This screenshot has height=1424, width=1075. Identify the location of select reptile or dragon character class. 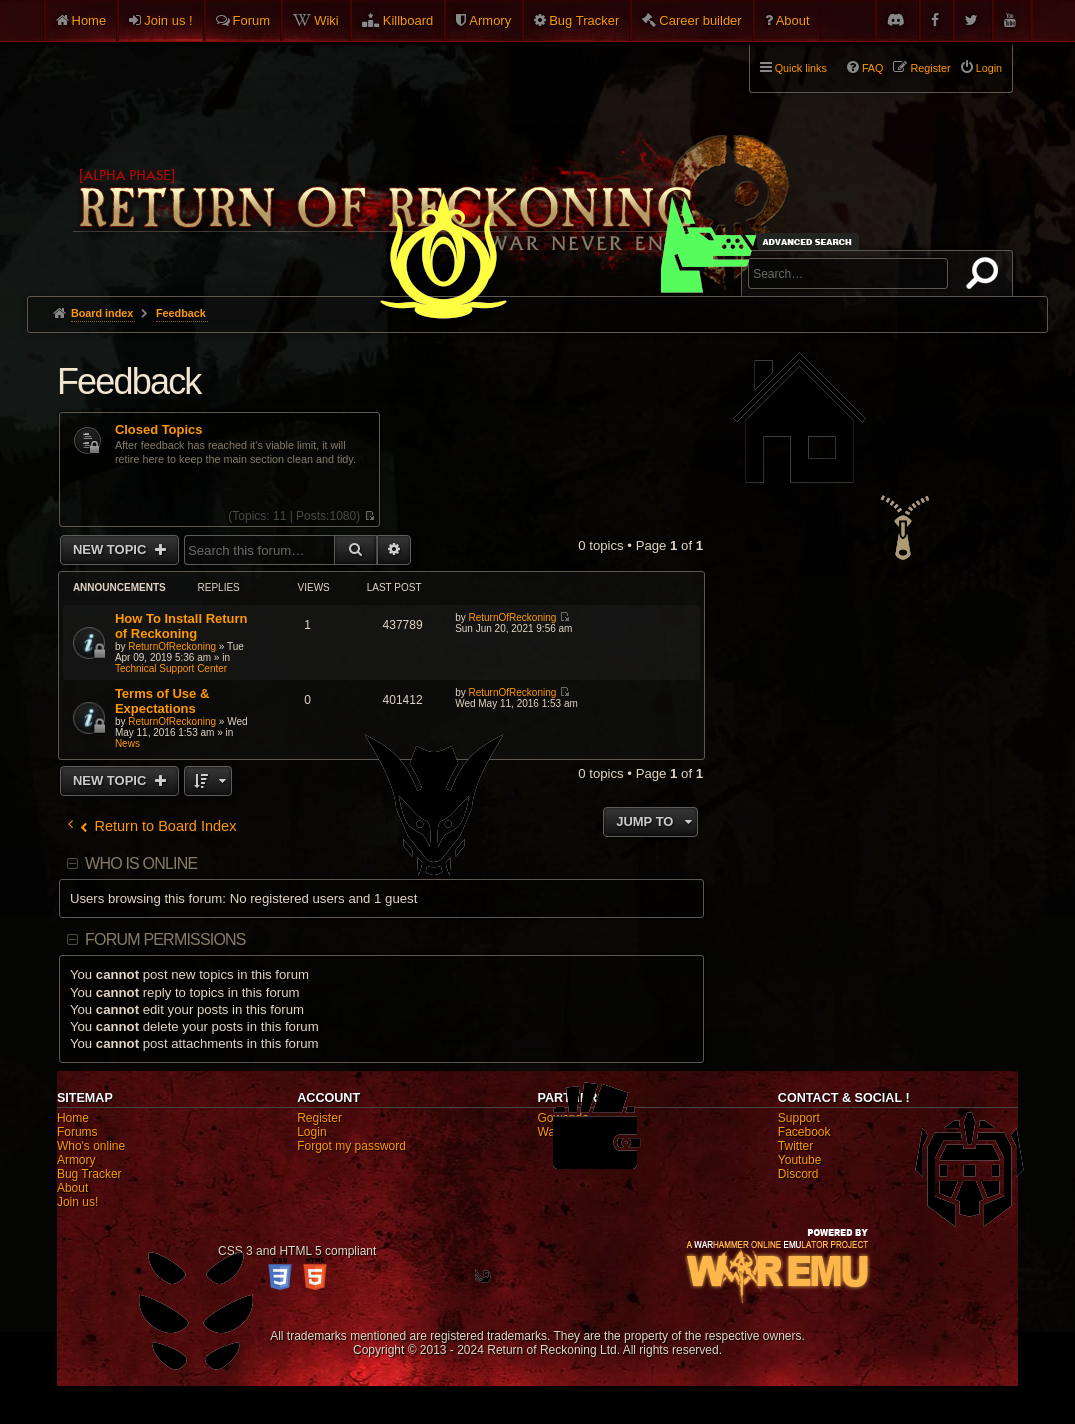
(434, 804).